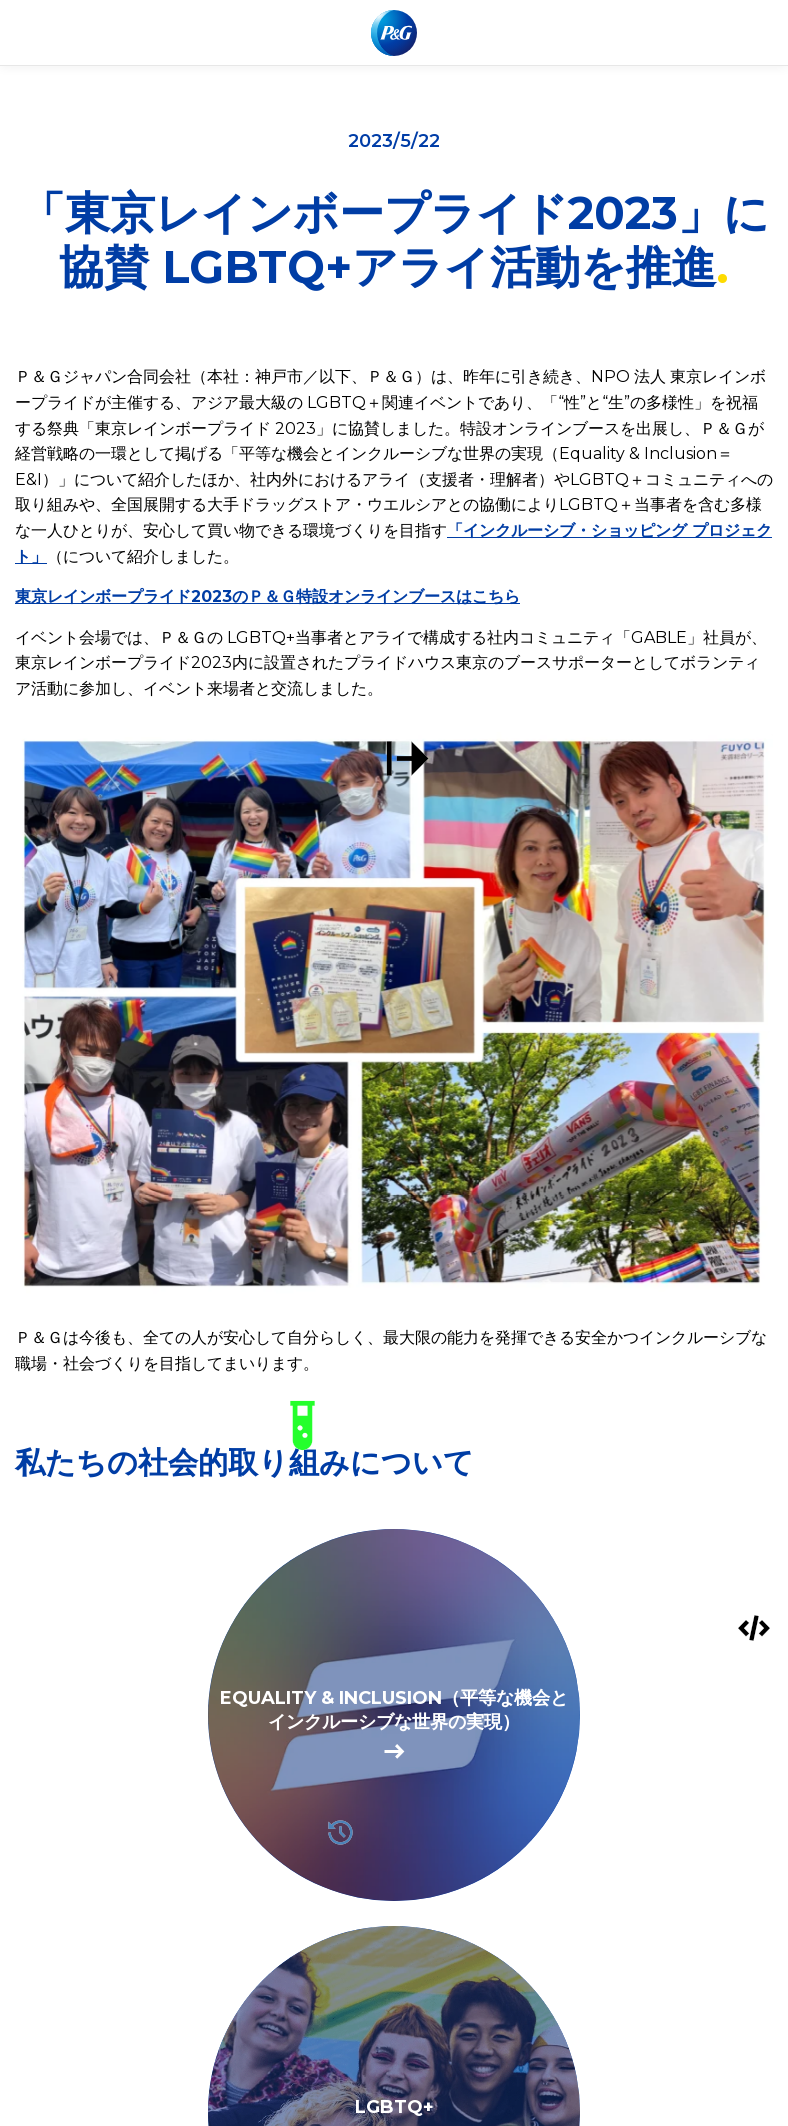 The image size is (788, 2126). I want to click on devbox logo - a development environment tool, so click(754, 1628).